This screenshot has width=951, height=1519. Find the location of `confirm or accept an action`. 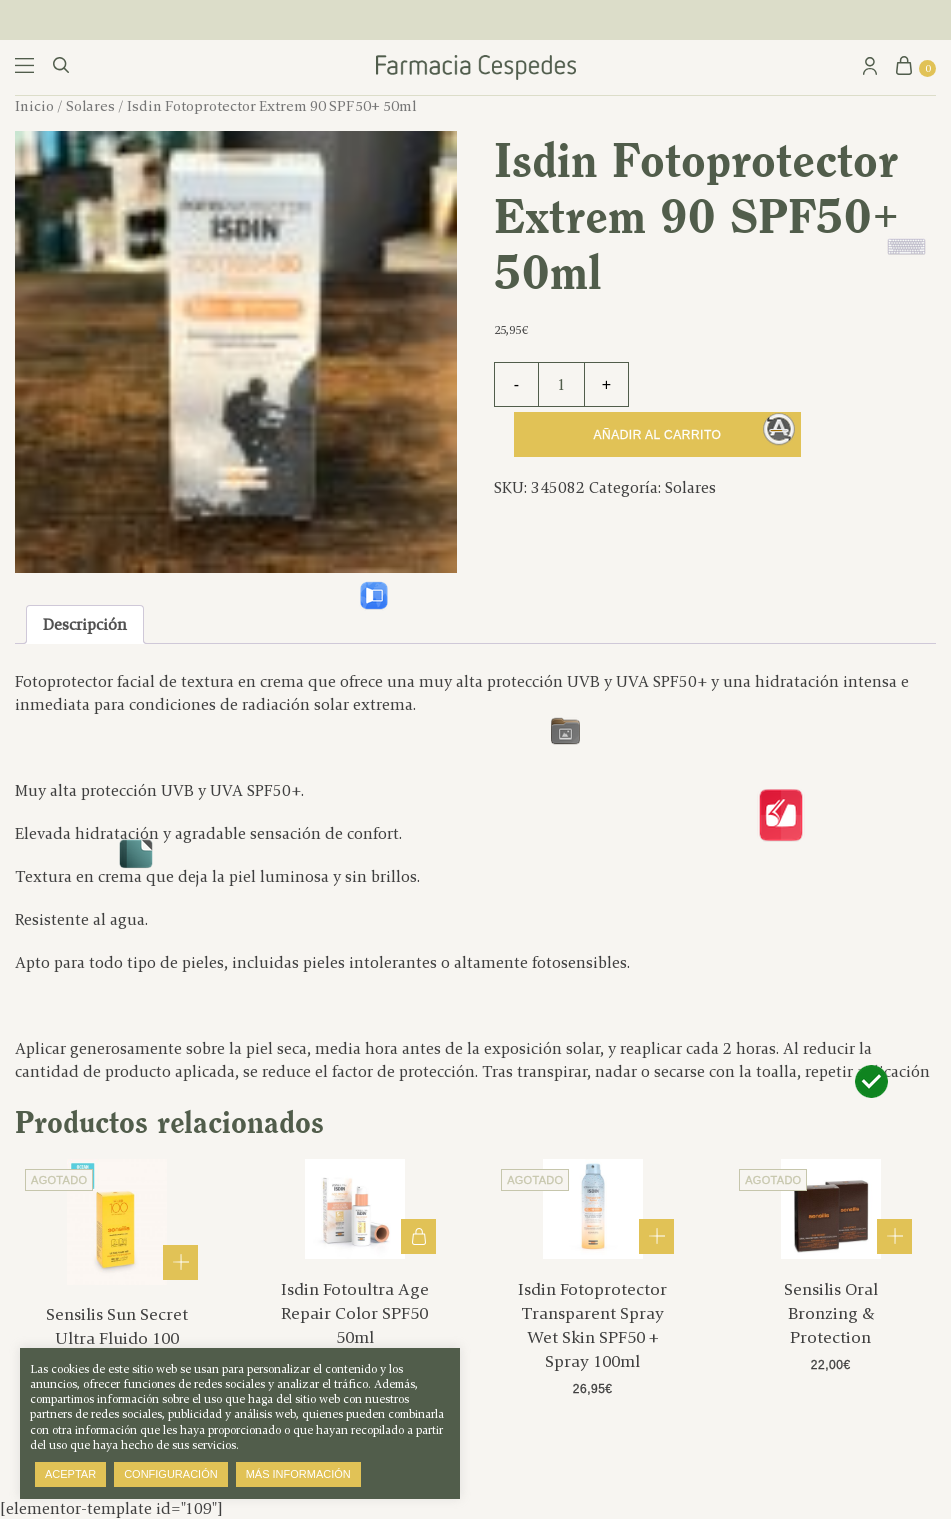

confirm or accept an action is located at coordinates (871, 1081).